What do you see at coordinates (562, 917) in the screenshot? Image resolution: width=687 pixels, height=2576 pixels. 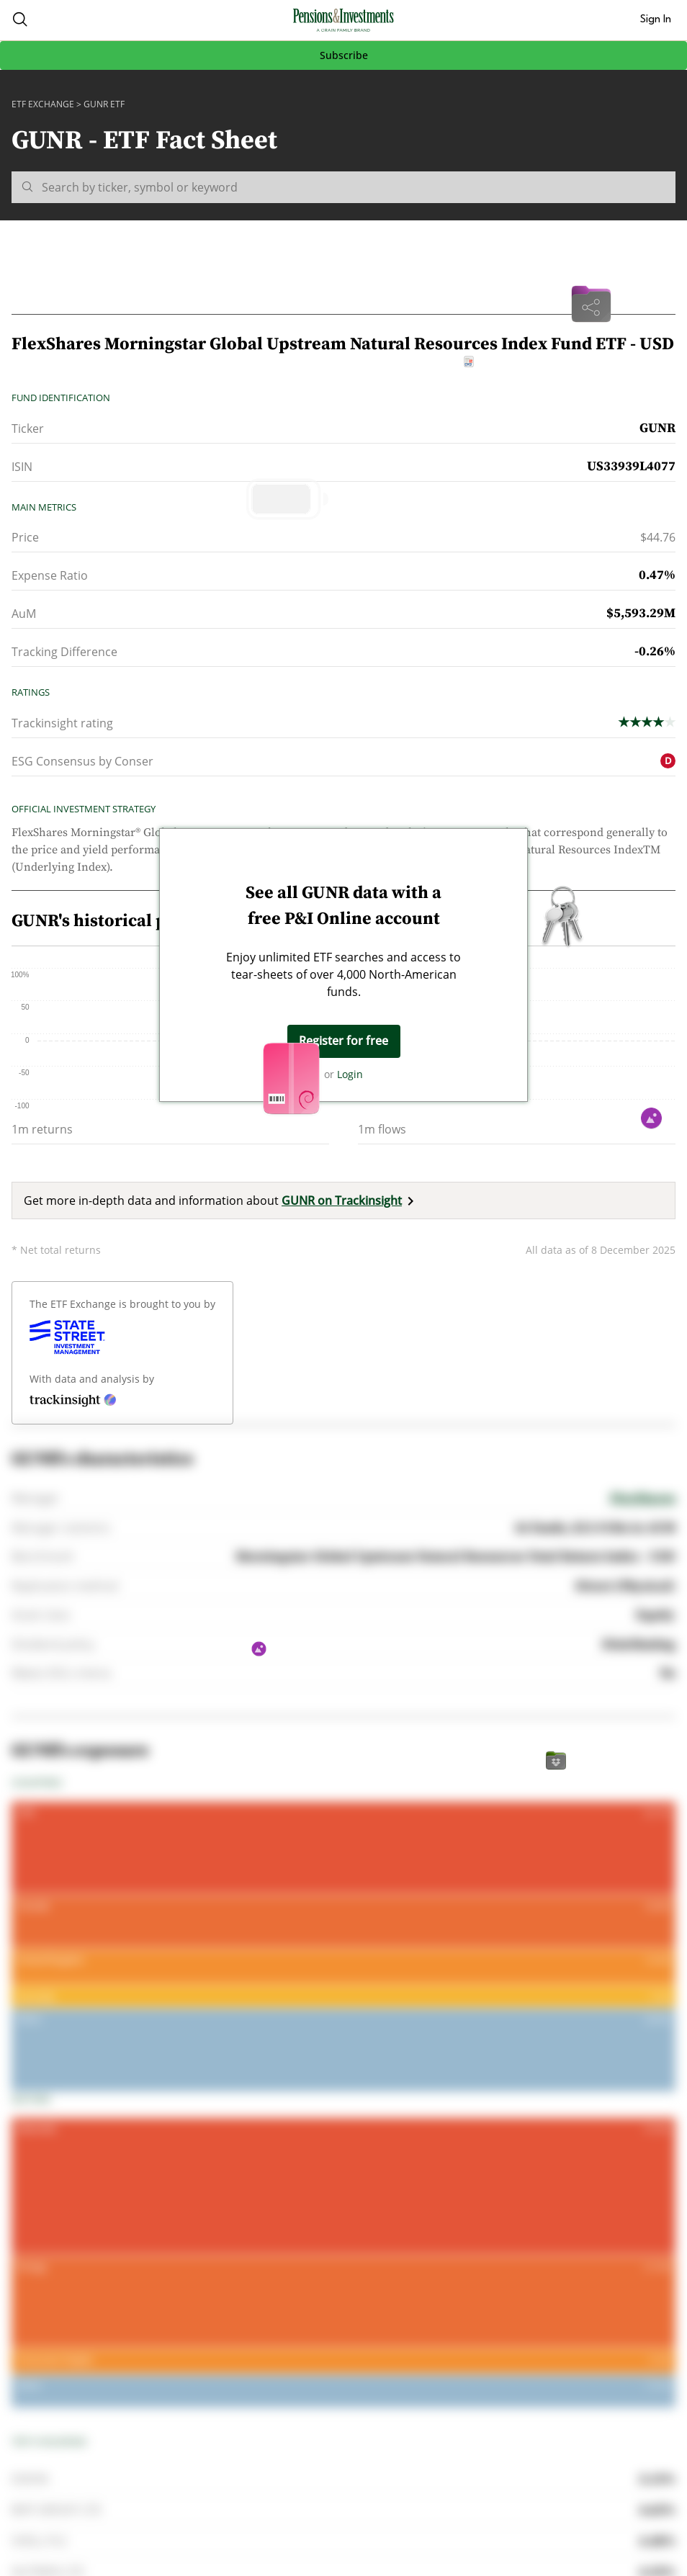 I see `access account and login settings` at bounding box center [562, 917].